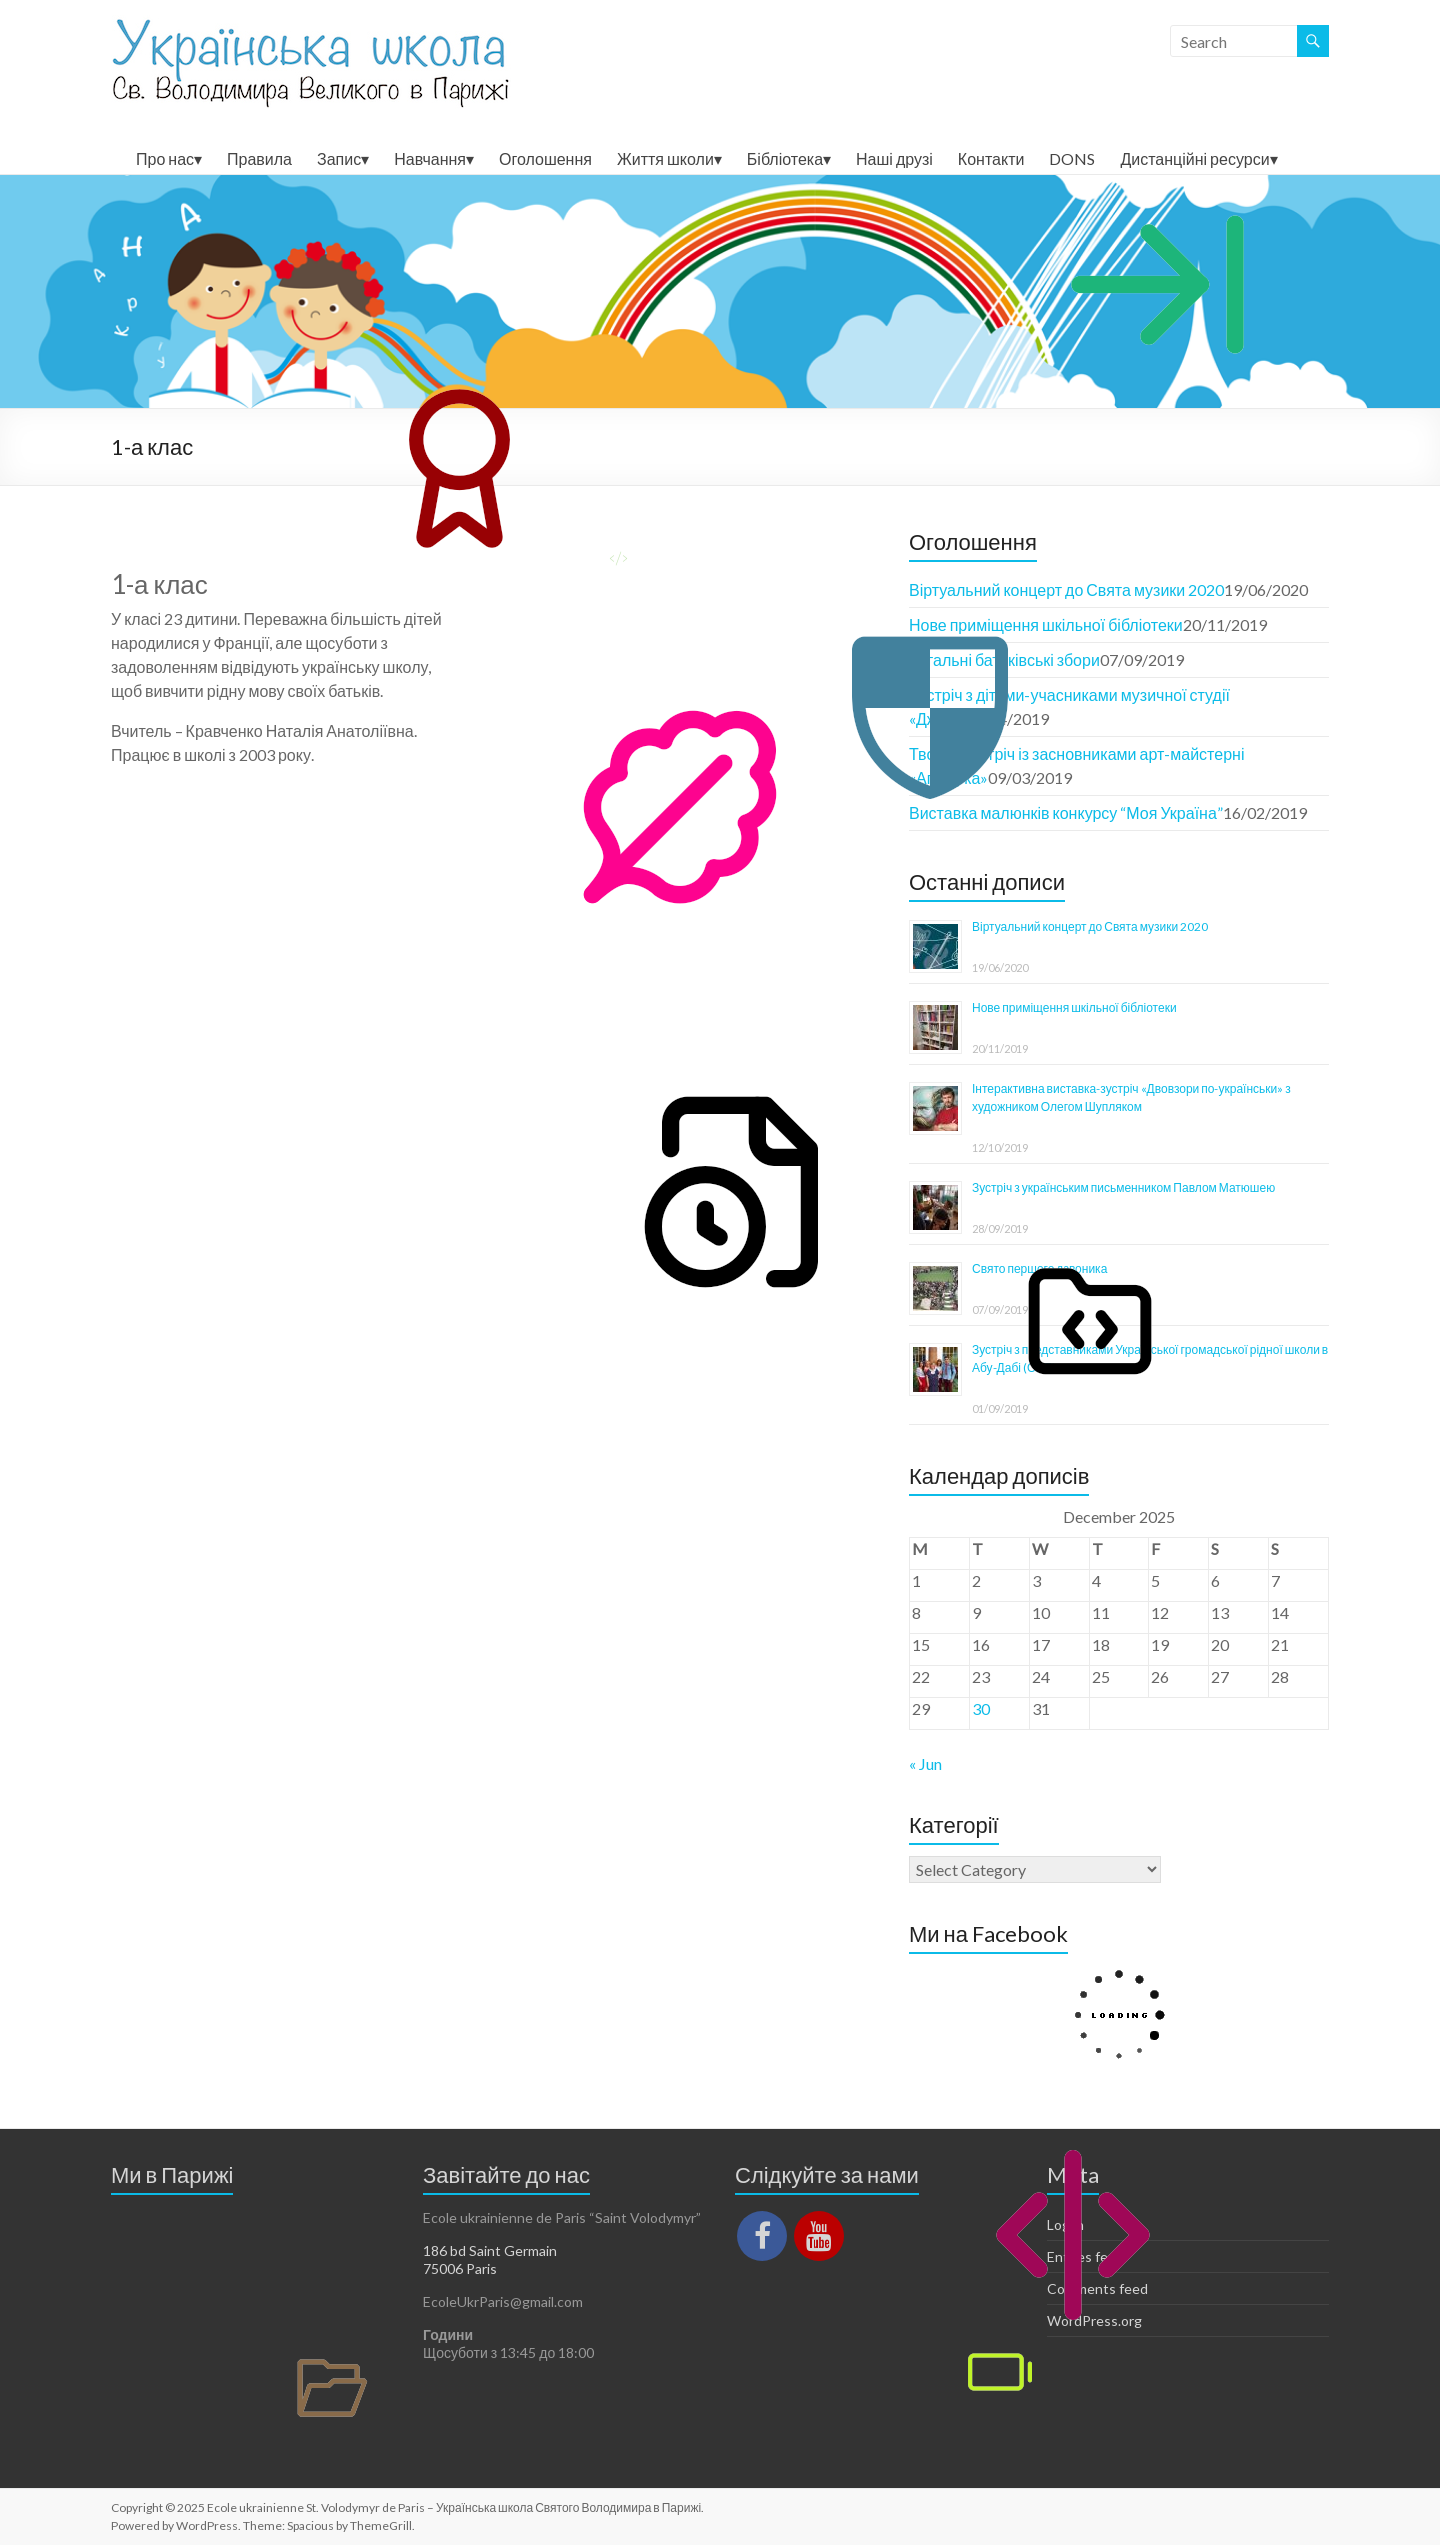  I want to click on an open folder in the file explorer, so click(331, 2388).